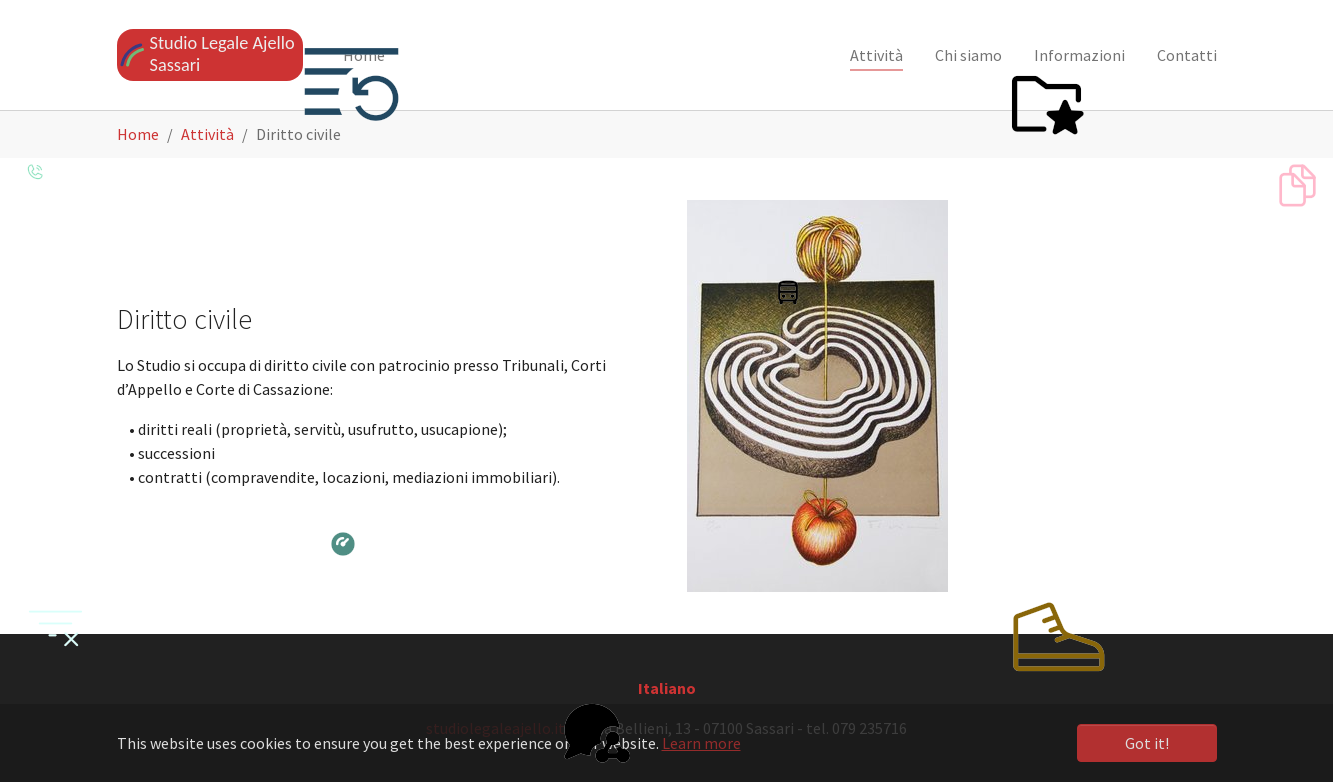 This screenshot has width=1333, height=782. What do you see at coordinates (1046, 102) in the screenshot?
I see `access your starred or favorite files` at bounding box center [1046, 102].